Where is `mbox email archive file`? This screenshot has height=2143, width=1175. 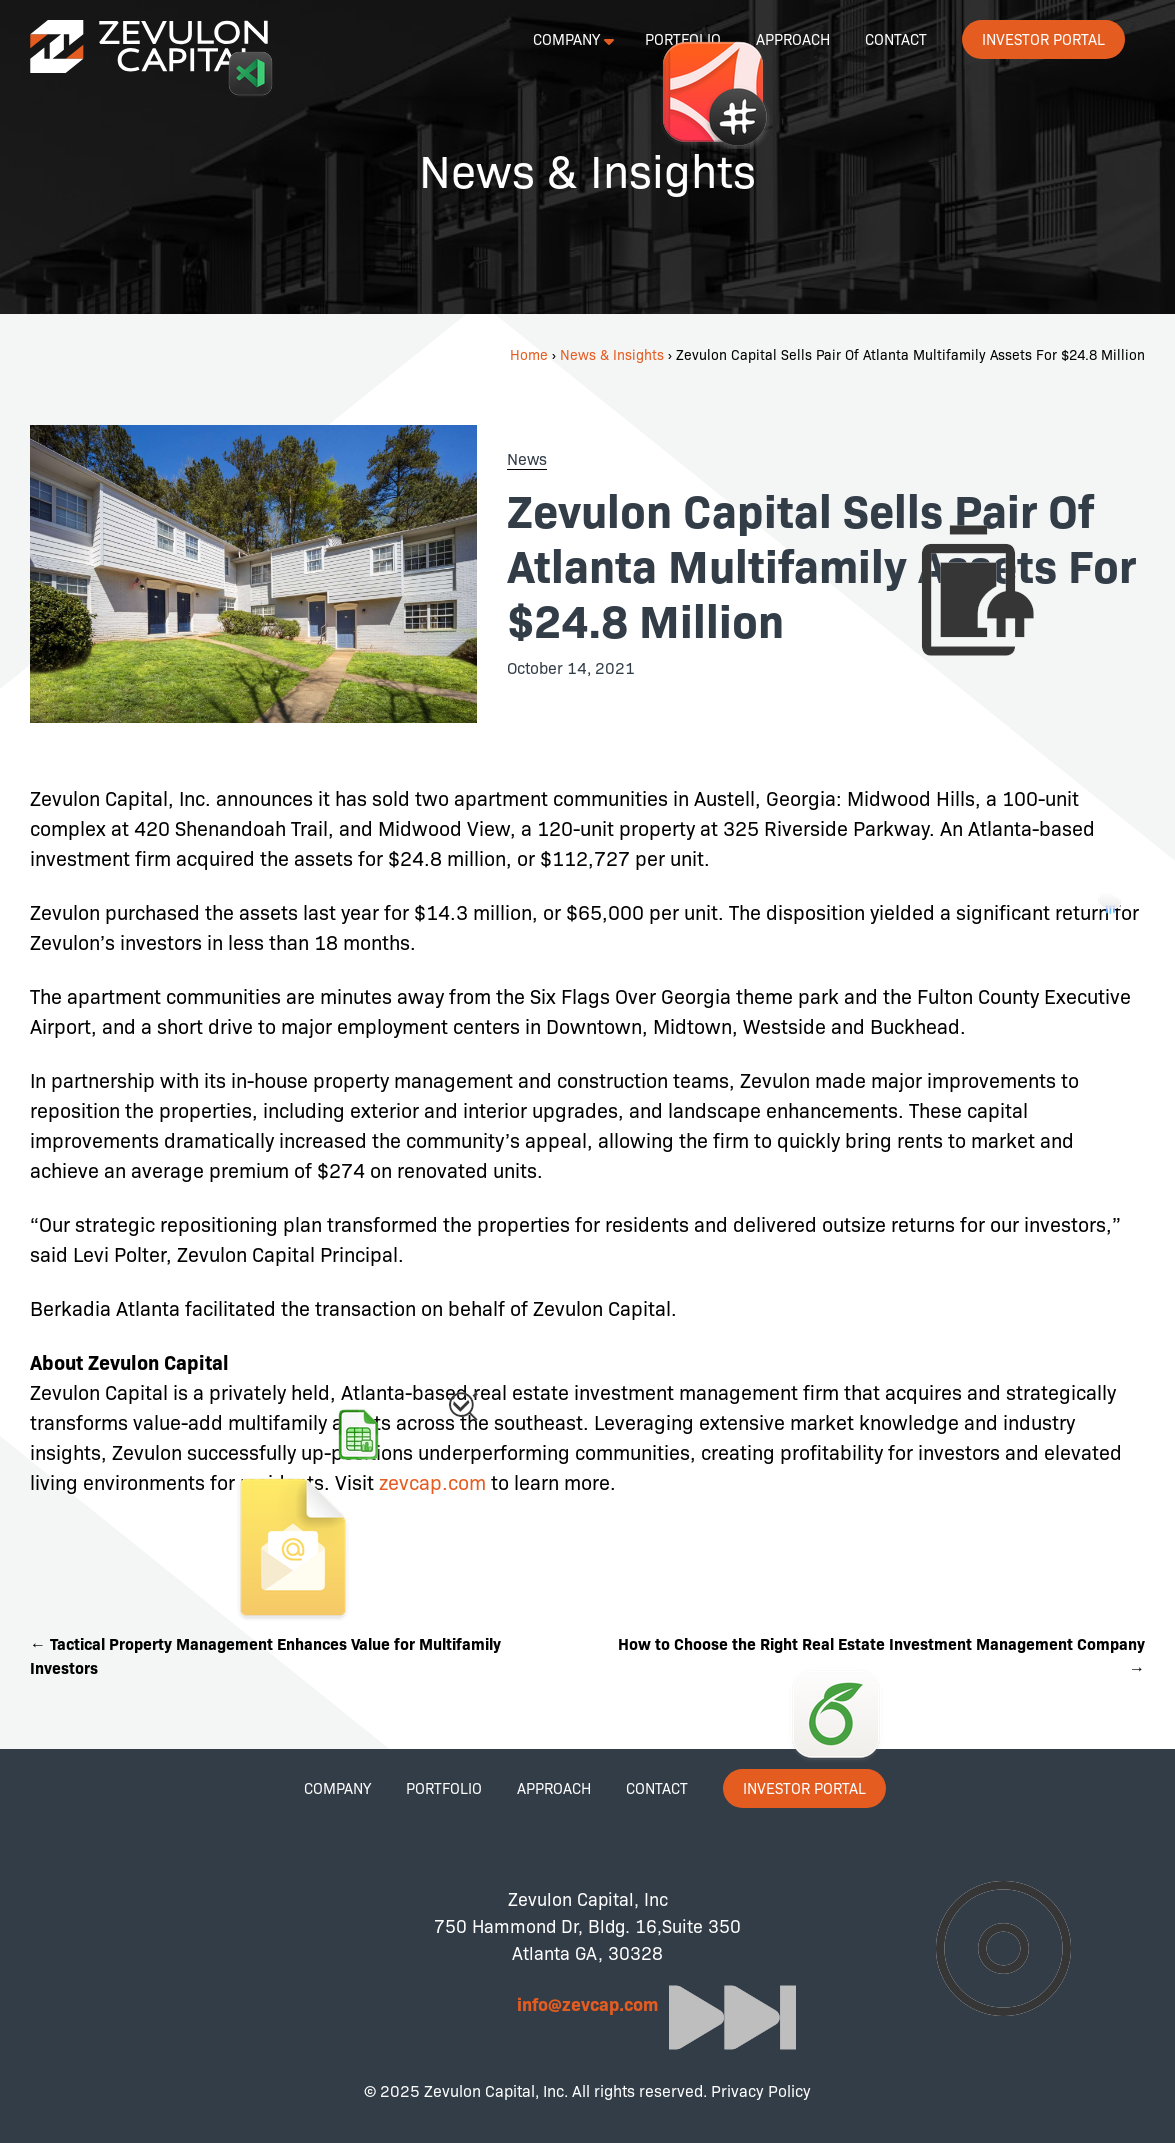
mbox email archive file is located at coordinates (293, 1547).